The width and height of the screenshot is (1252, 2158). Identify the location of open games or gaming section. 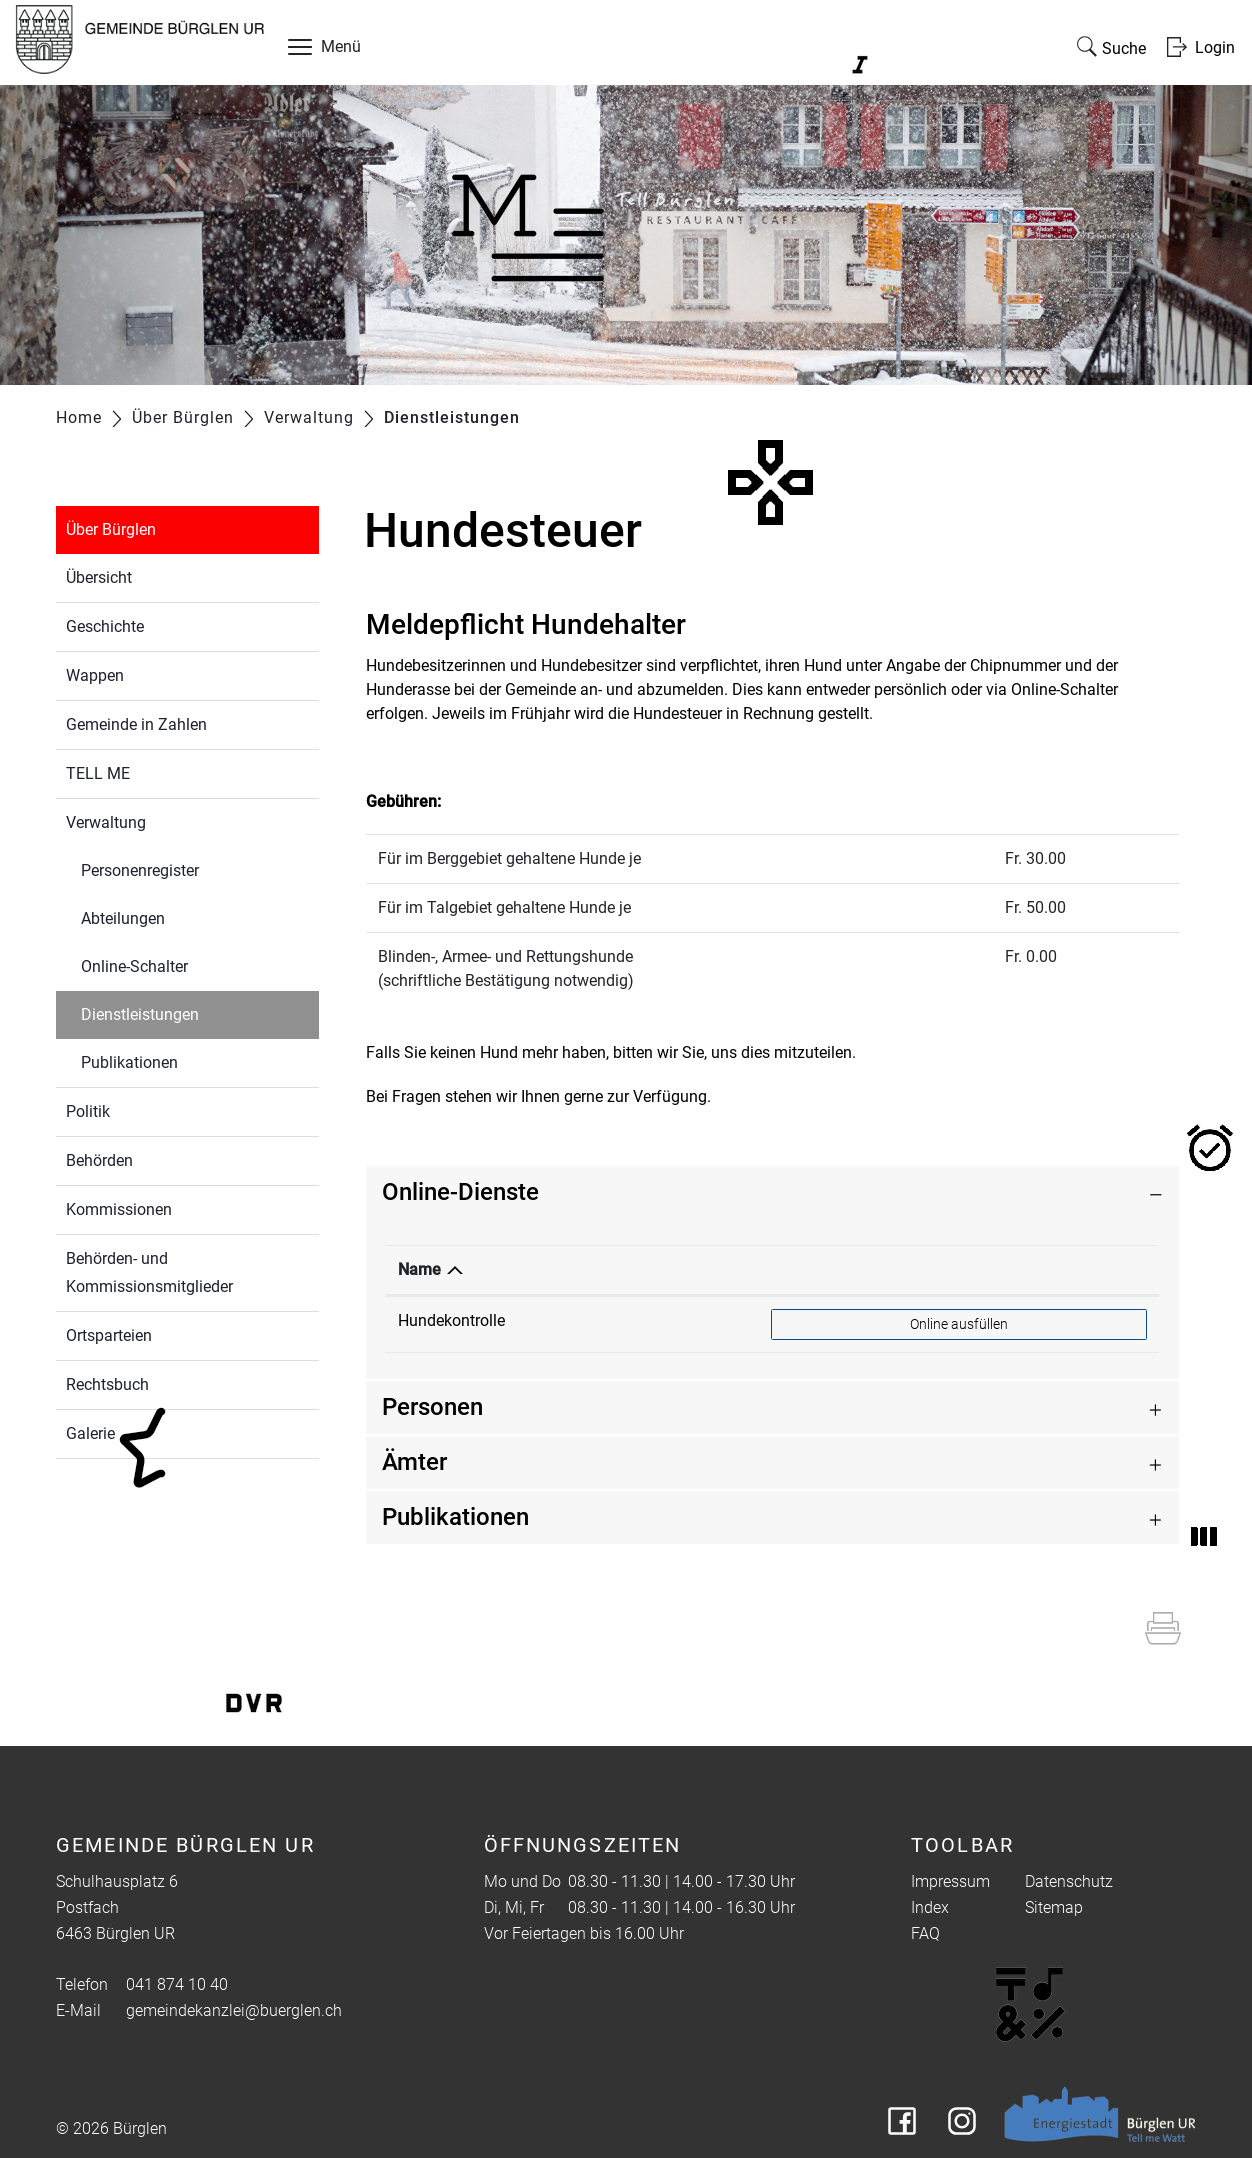
(770, 482).